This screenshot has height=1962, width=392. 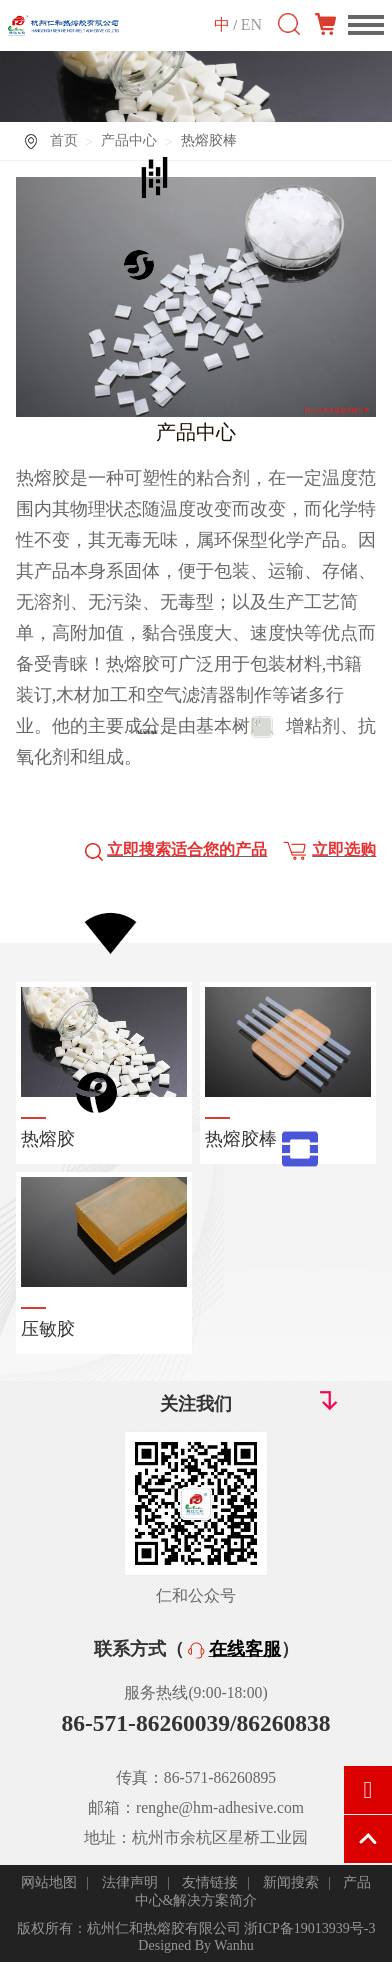 I want to click on openstack cloud platform logo, so click(x=300, y=1149).